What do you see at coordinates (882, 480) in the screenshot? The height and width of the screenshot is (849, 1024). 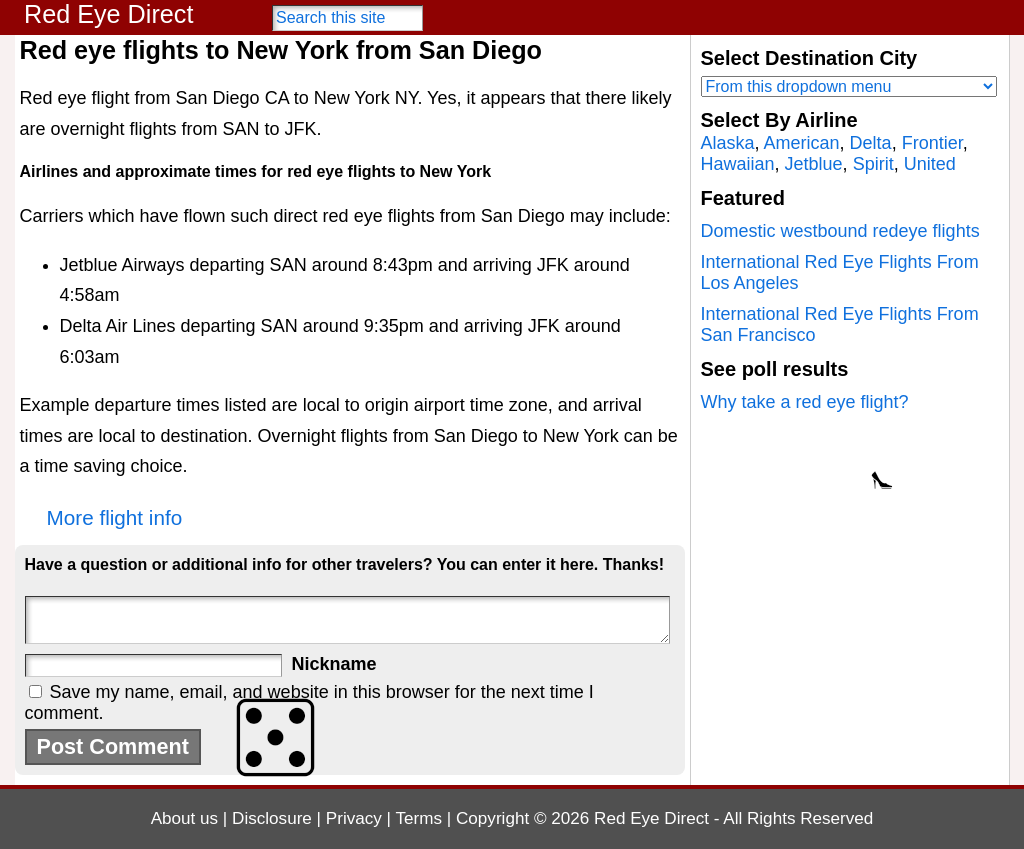 I see `browse women's footwear category` at bounding box center [882, 480].